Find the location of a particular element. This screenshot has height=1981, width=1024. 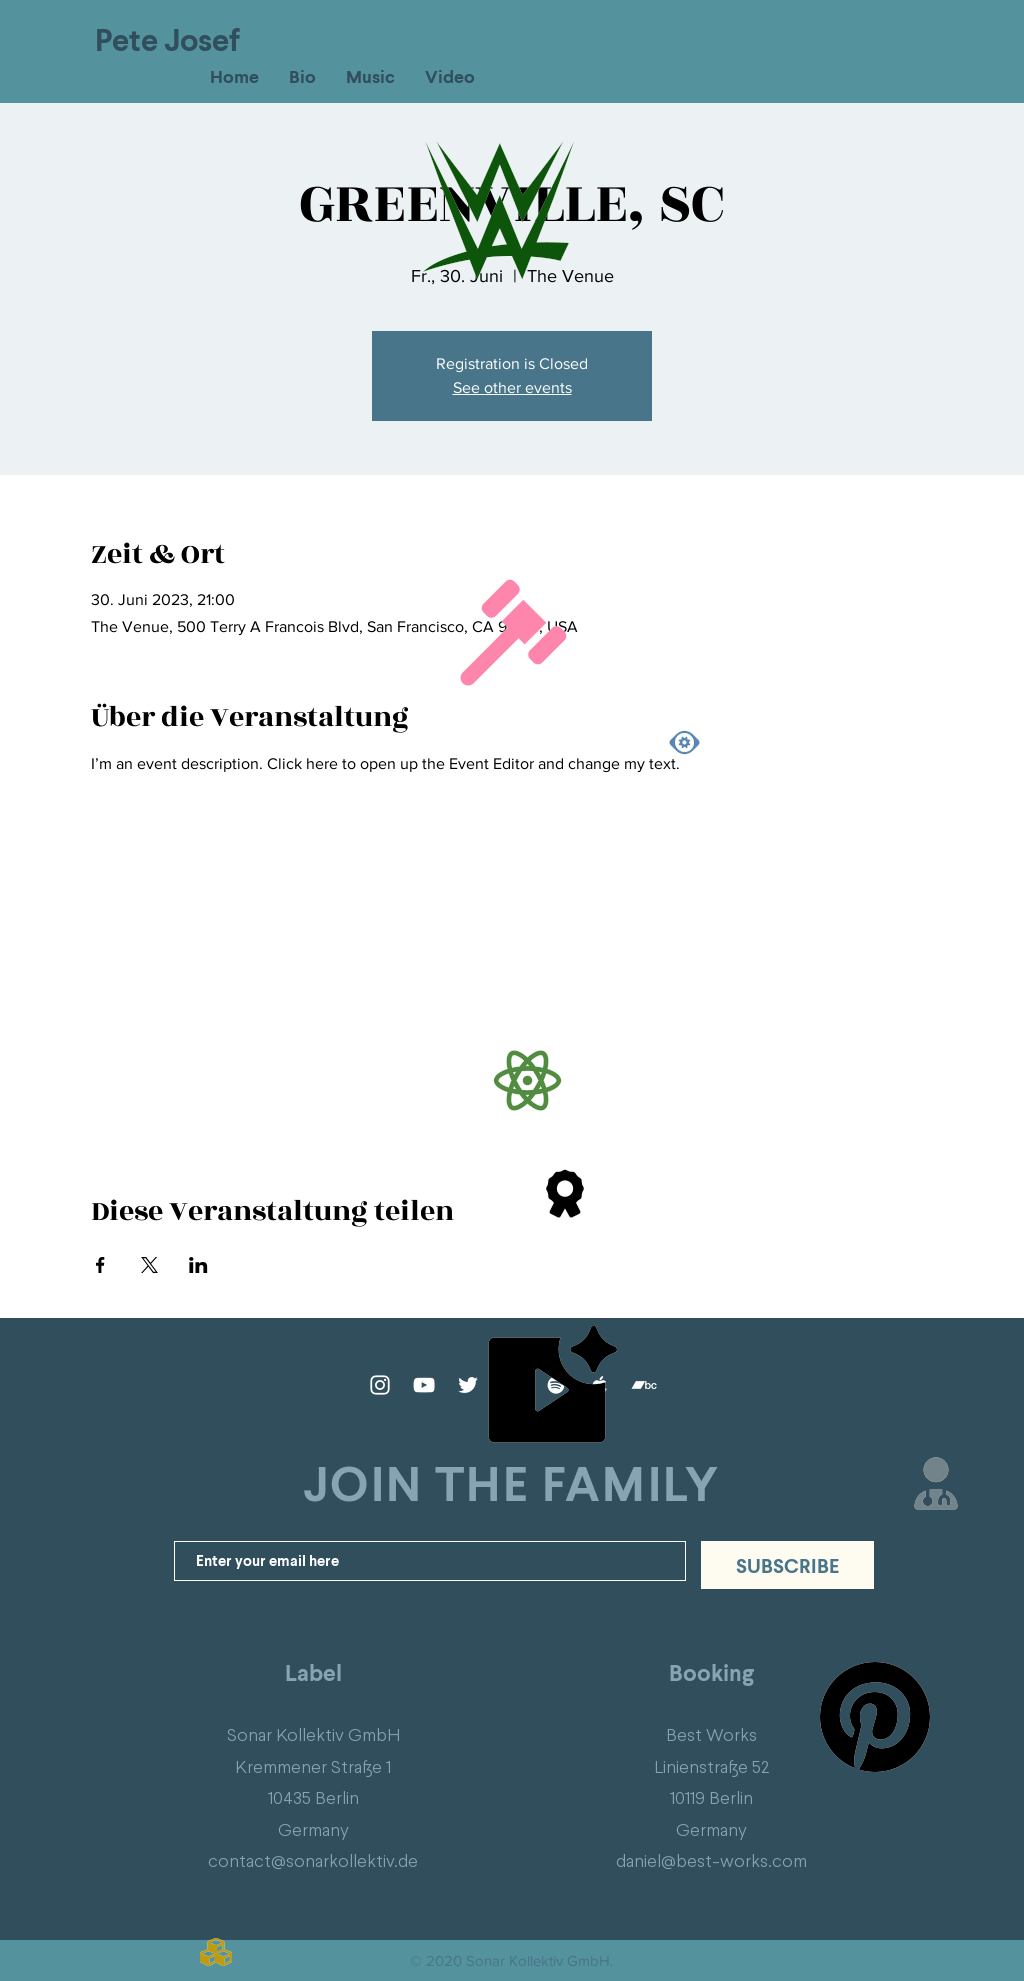

WWE official logo is located at coordinates (498, 210).